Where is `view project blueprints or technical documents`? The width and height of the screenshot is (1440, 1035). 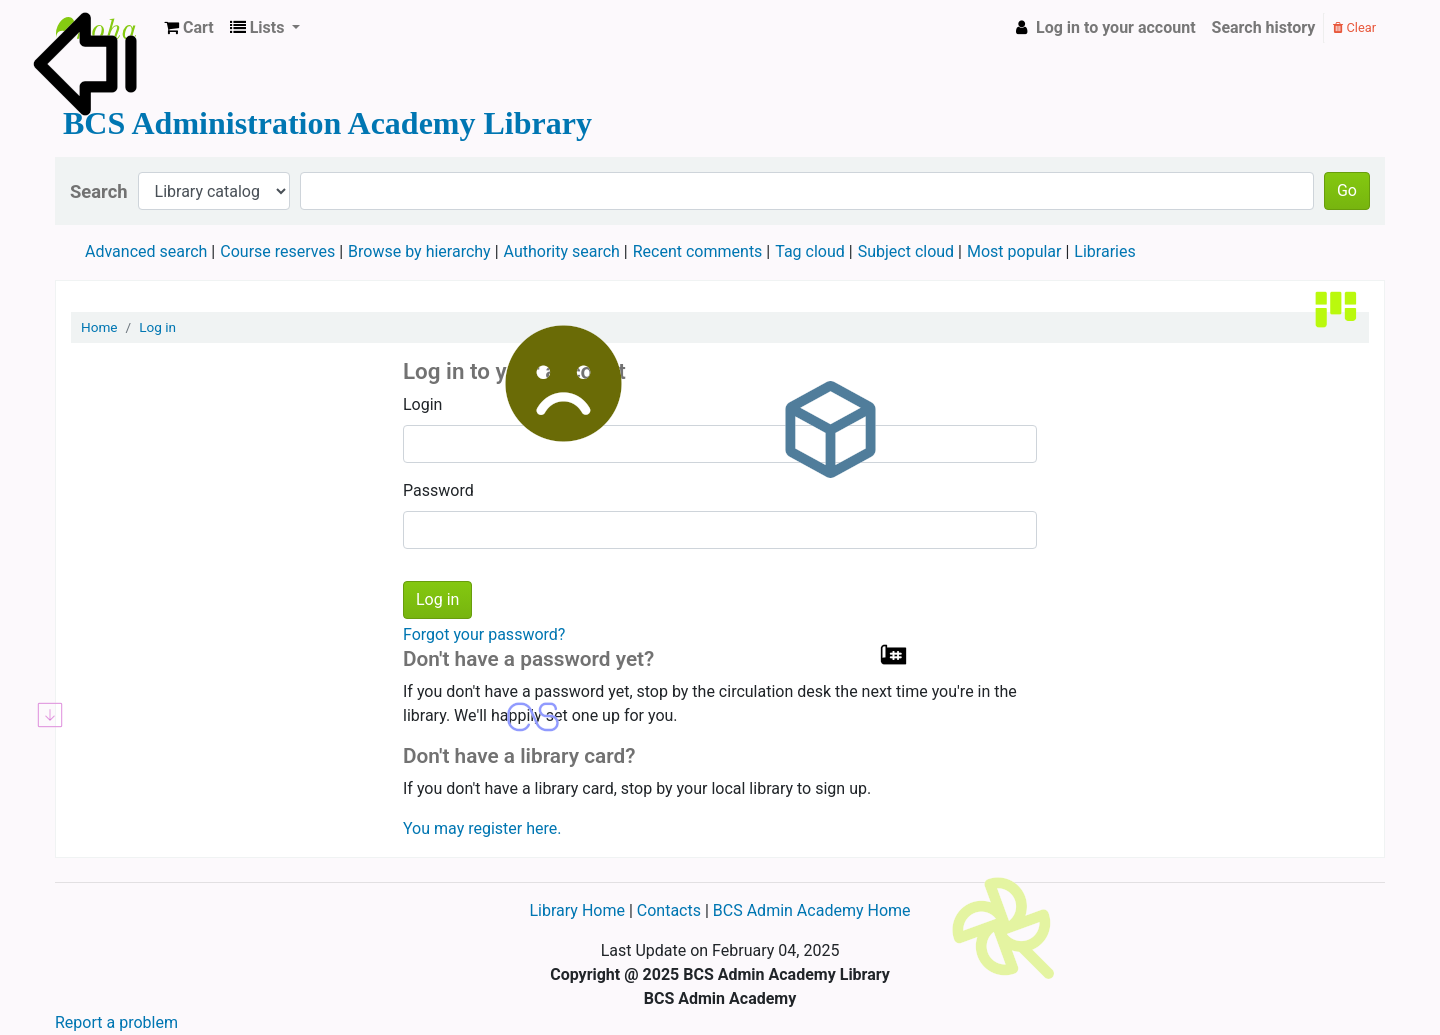
view project blueprints or technical documents is located at coordinates (893, 655).